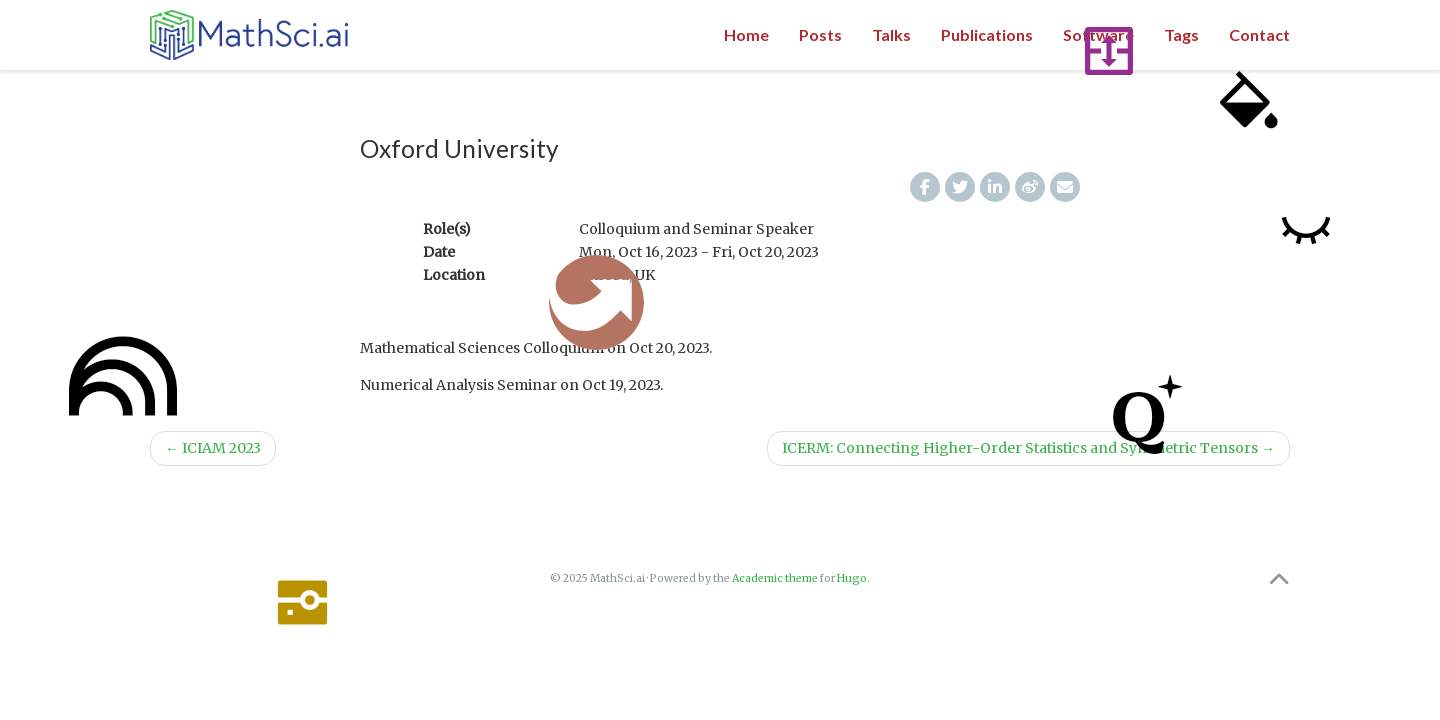  What do you see at coordinates (123, 376) in the screenshot?
I see `open NotebookLM app` at bounding box center [123, 376].